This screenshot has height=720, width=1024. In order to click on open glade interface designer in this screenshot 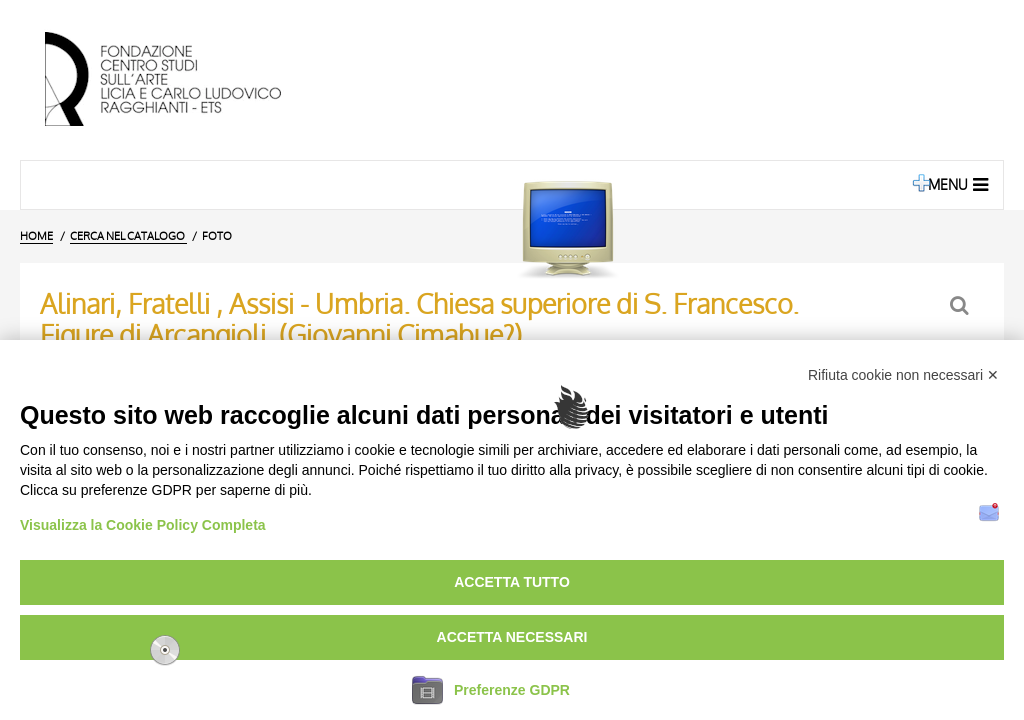, I will do `click(571, 407)`.